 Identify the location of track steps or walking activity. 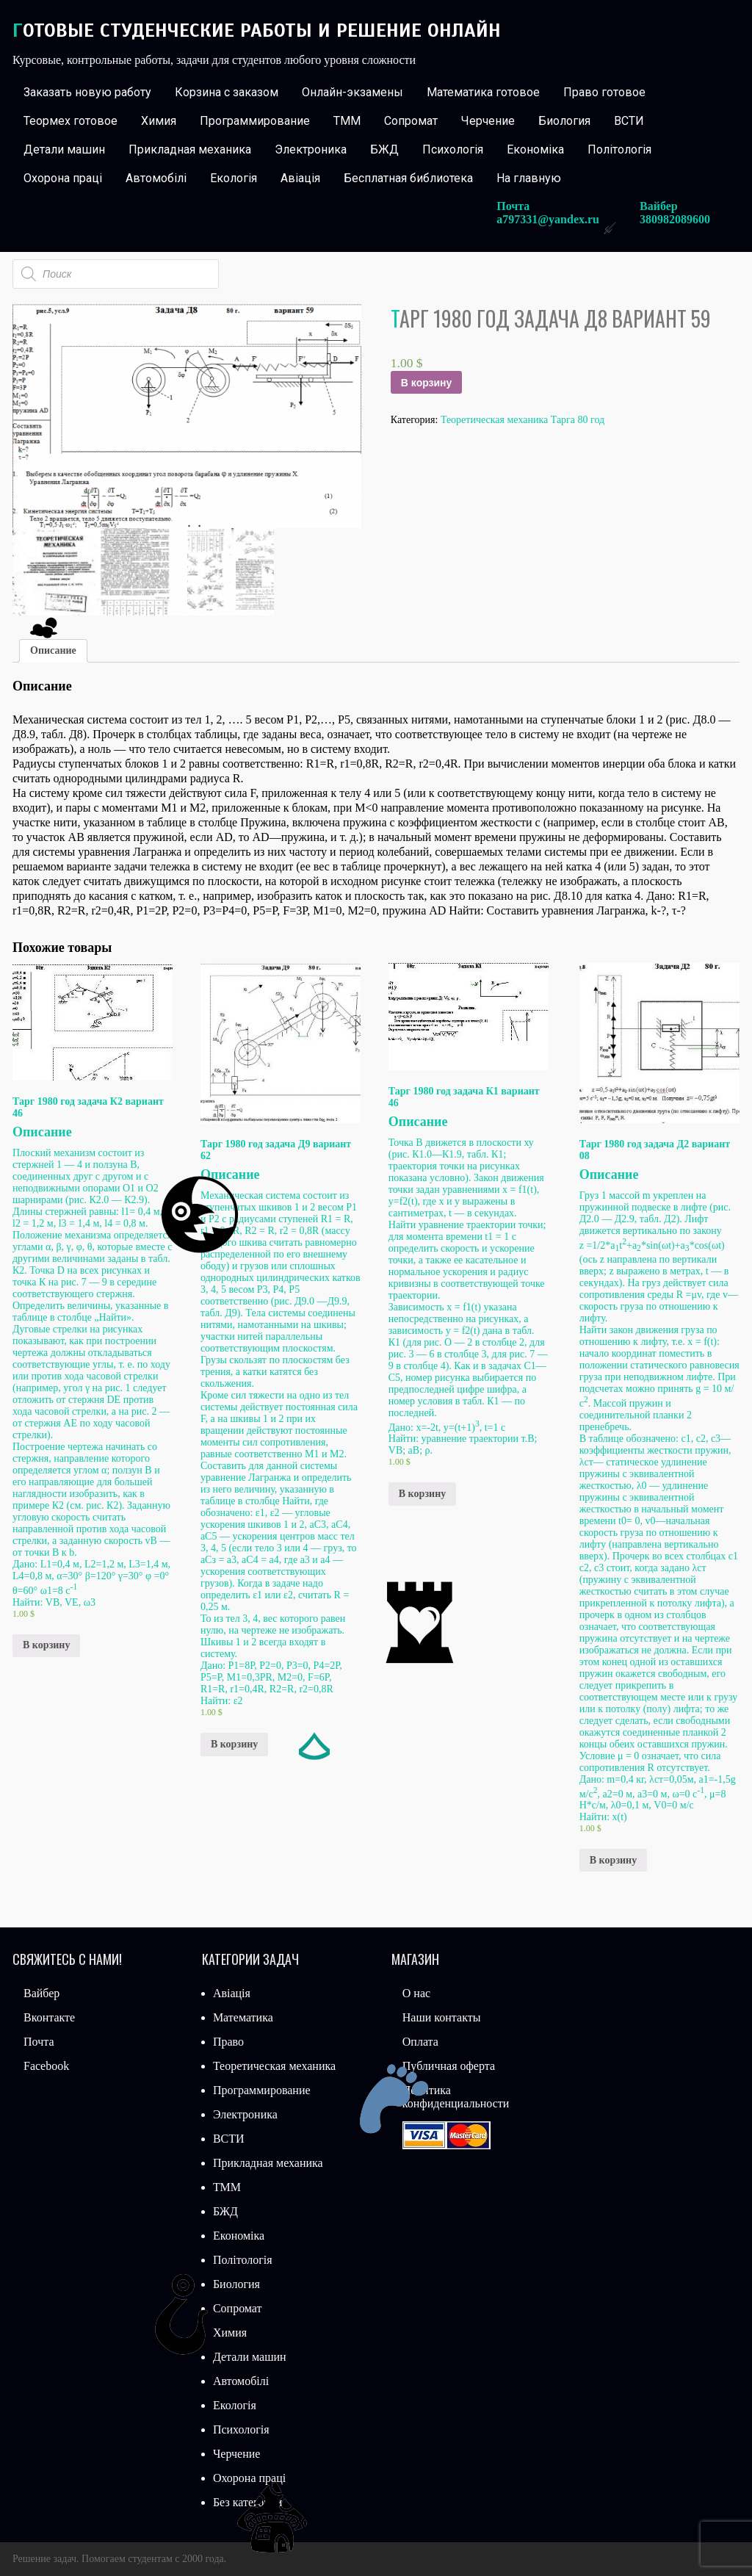
(393, 2099).